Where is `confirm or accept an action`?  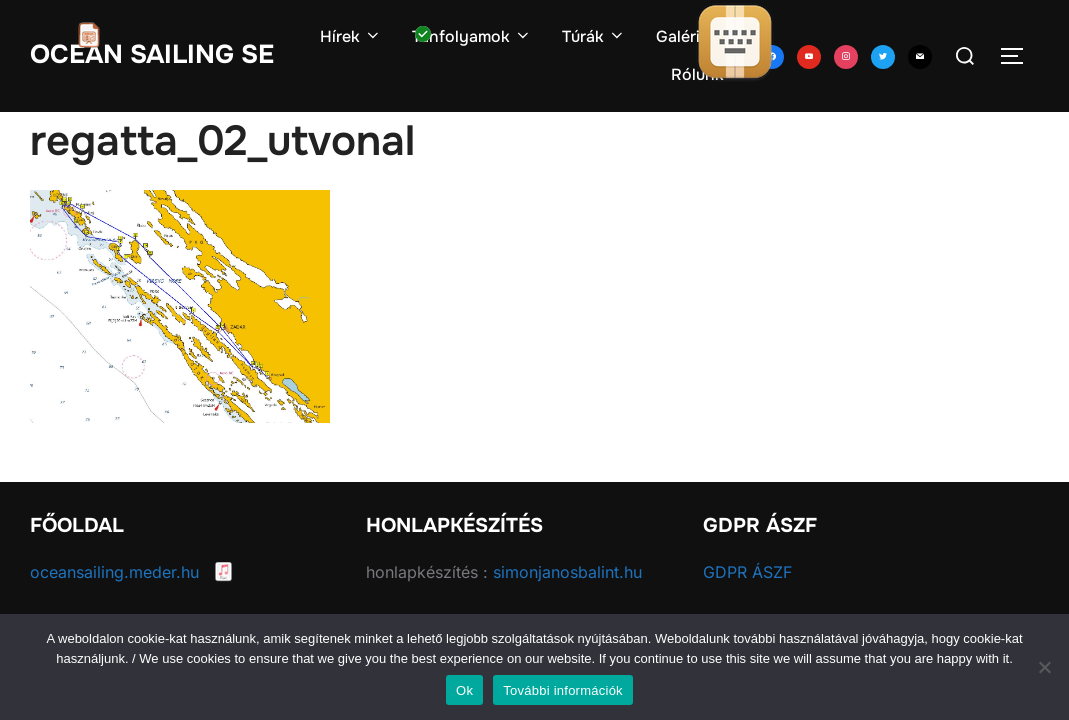 confirm or accept an action is located at coordinates (423, 34).